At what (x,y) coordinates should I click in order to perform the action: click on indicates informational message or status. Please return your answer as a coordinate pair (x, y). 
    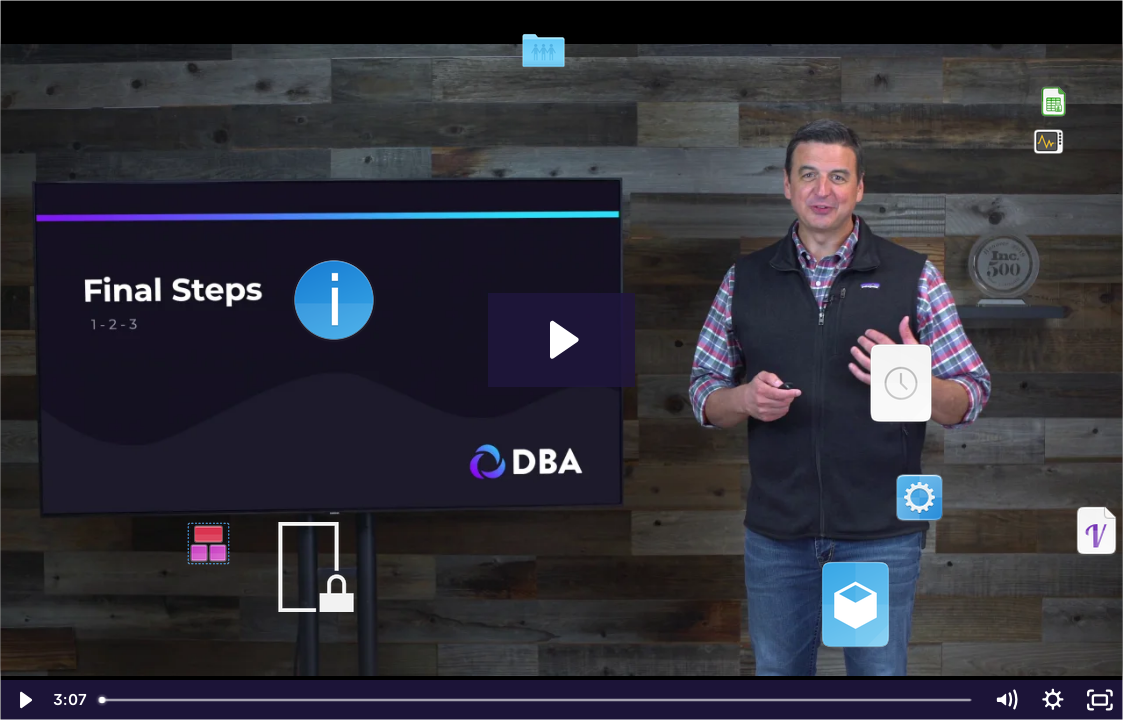
    Looking at the image, I should click on (334, 300).